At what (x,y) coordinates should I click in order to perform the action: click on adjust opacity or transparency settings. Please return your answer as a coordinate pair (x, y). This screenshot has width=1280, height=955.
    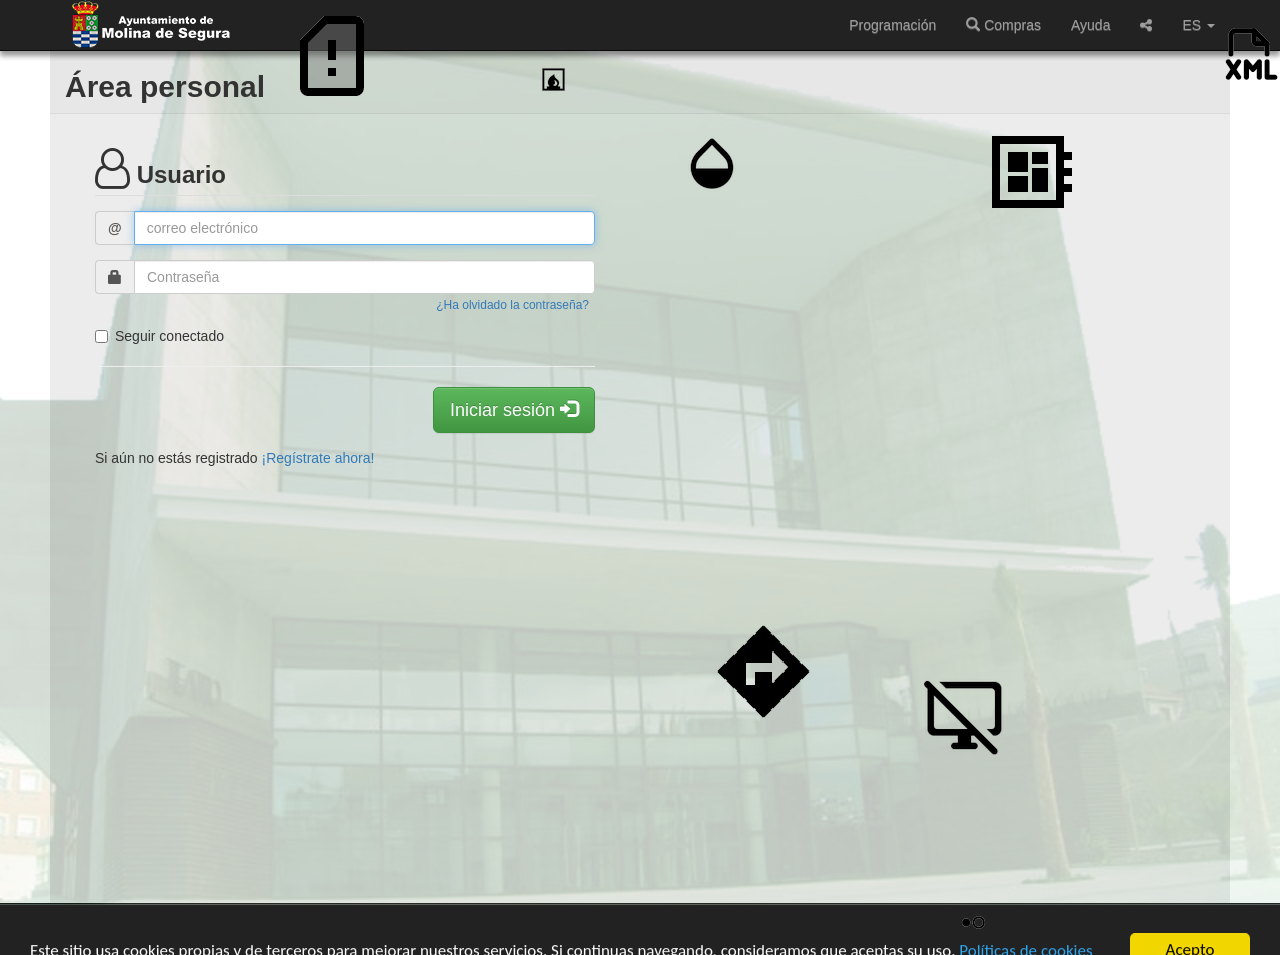
    Looking at the image, I should click on (712, 163).